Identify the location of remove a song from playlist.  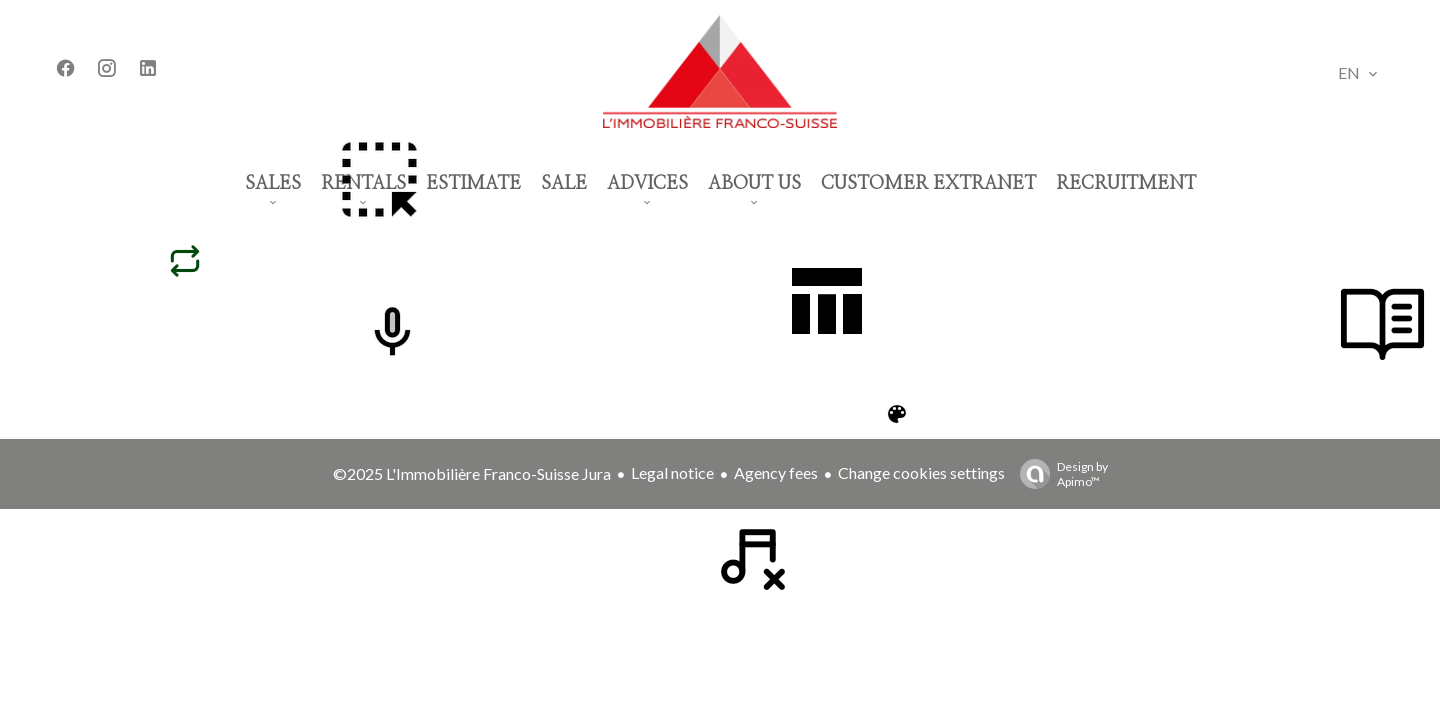
(751, 556).